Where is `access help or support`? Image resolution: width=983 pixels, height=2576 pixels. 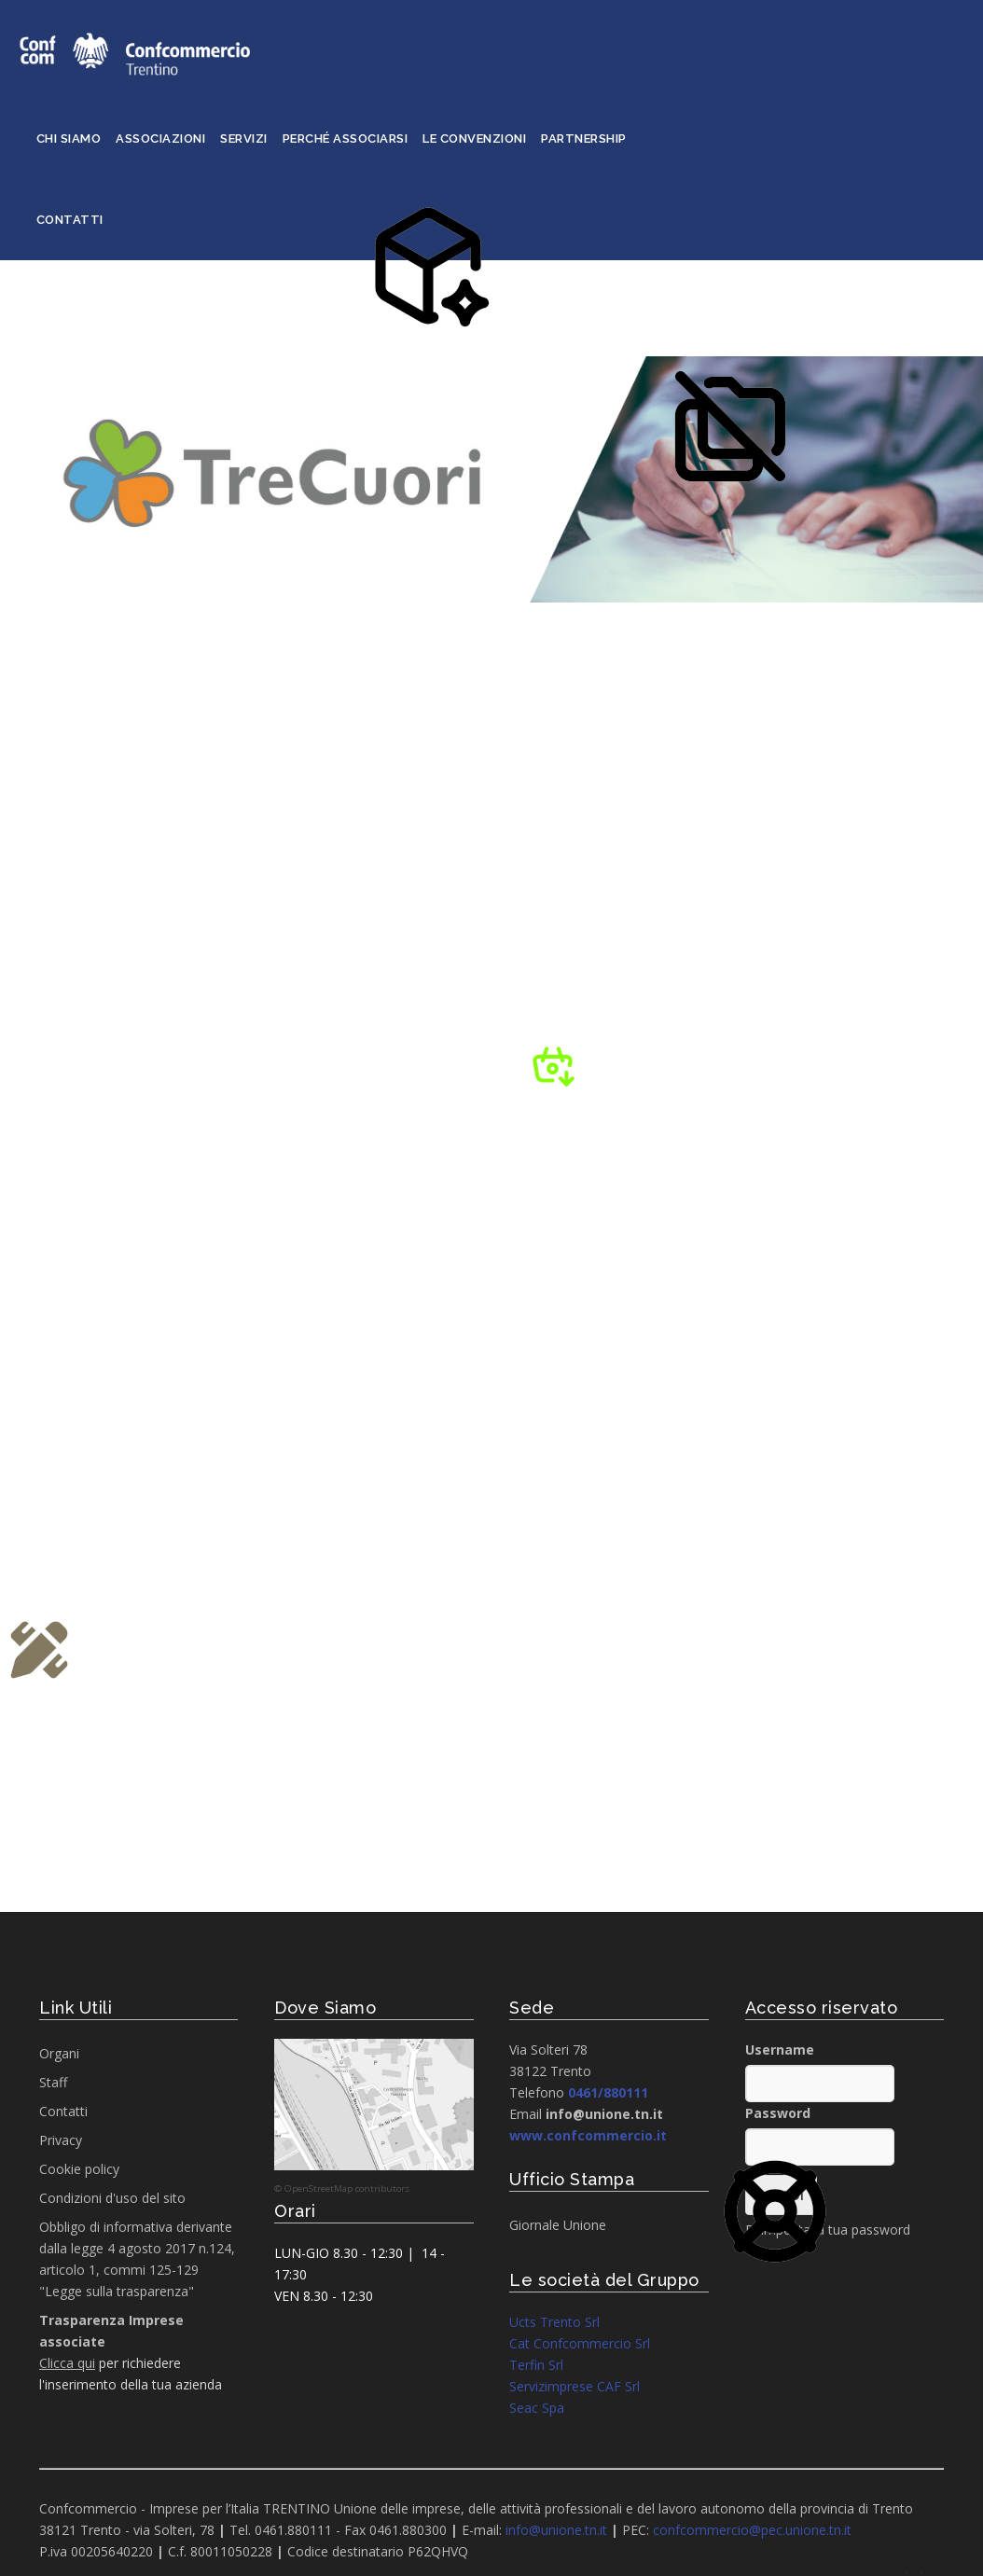
access help or support is located at coordinates (775, 2211).